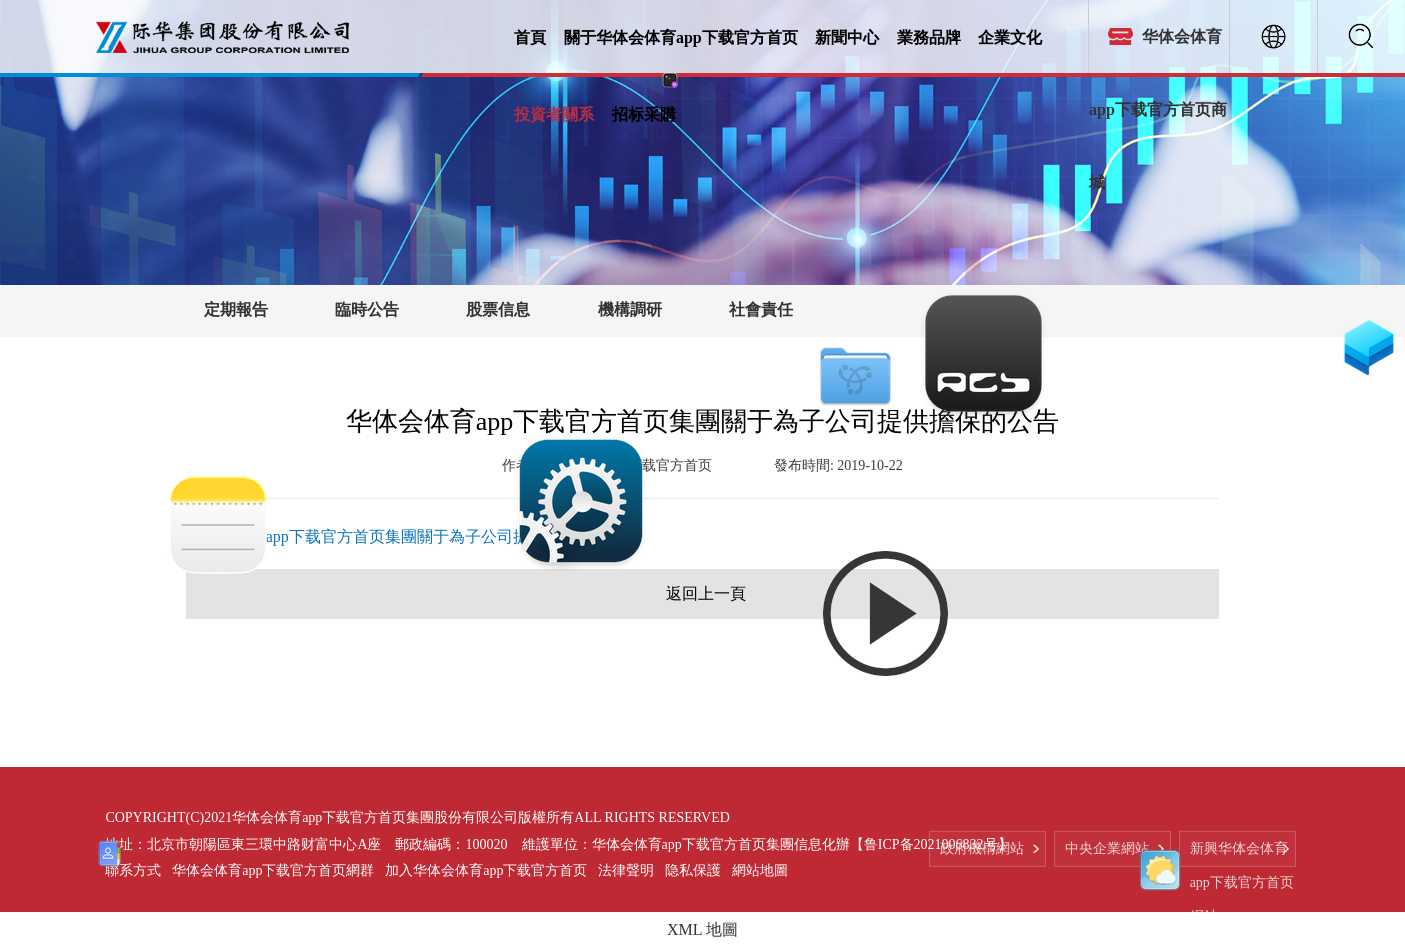 The width and height of the screenshot is (1405, 948). Describe the element at coordinates (218, 525) in the screenshot. I see `open the notes app` at that location.